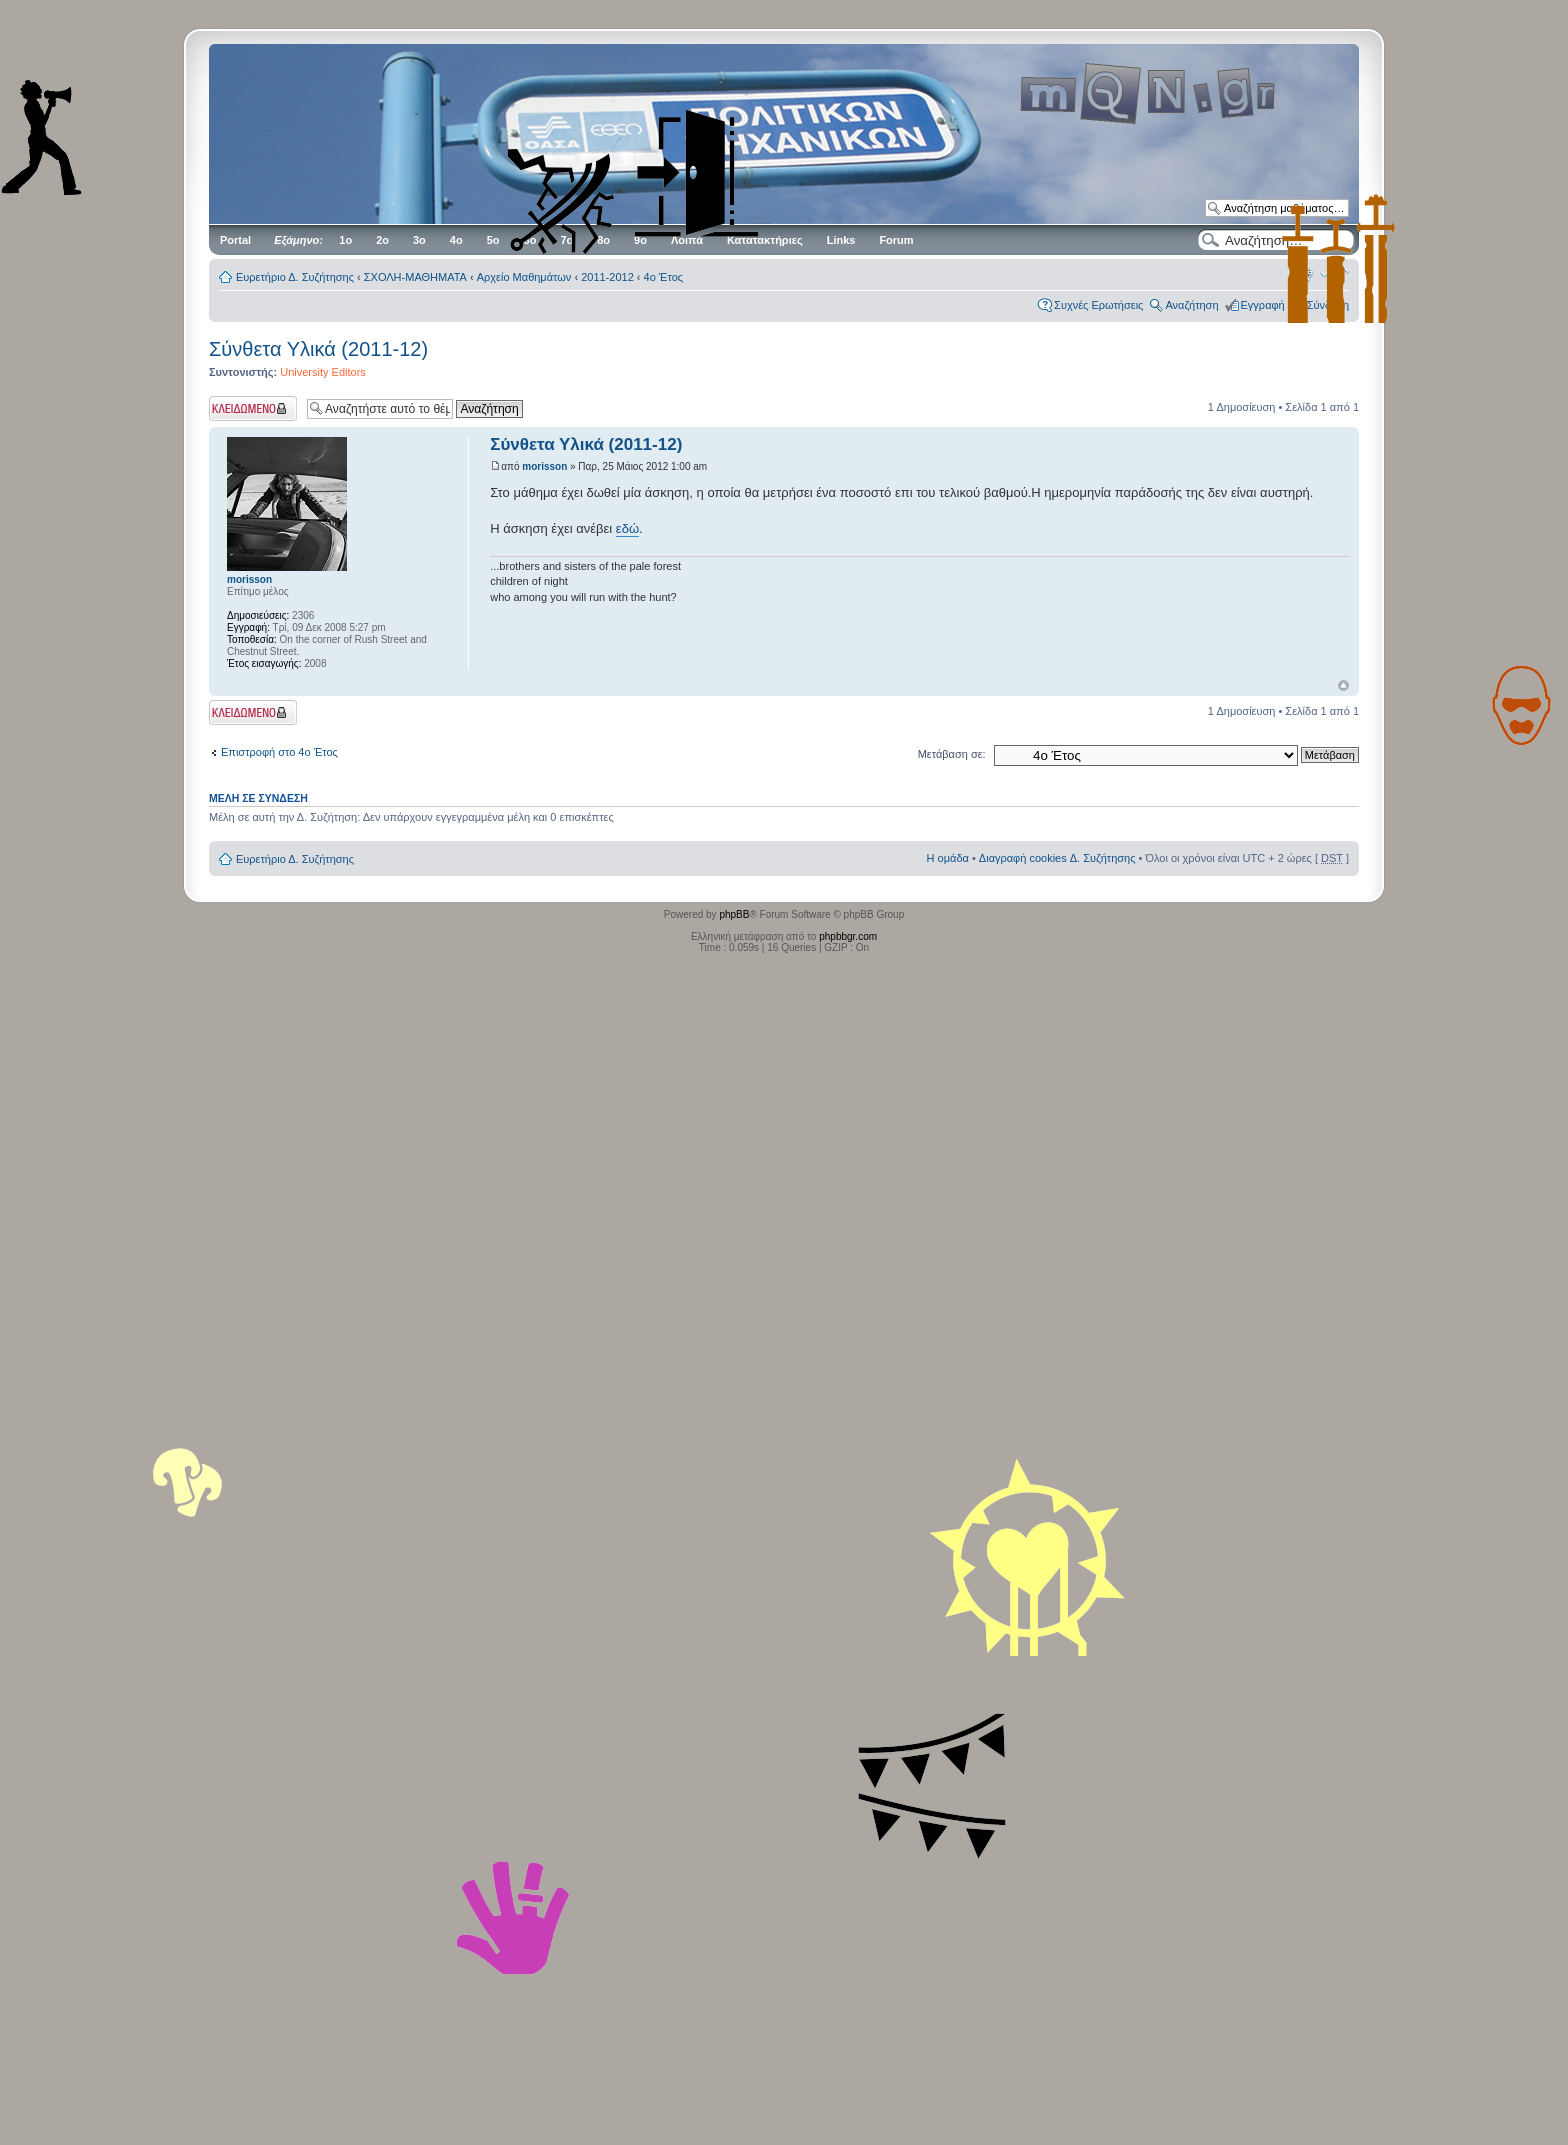  Describe the element at coordinates (513, 1918) in the screenshot. I see `view or manage jewelry inventory` at that location.